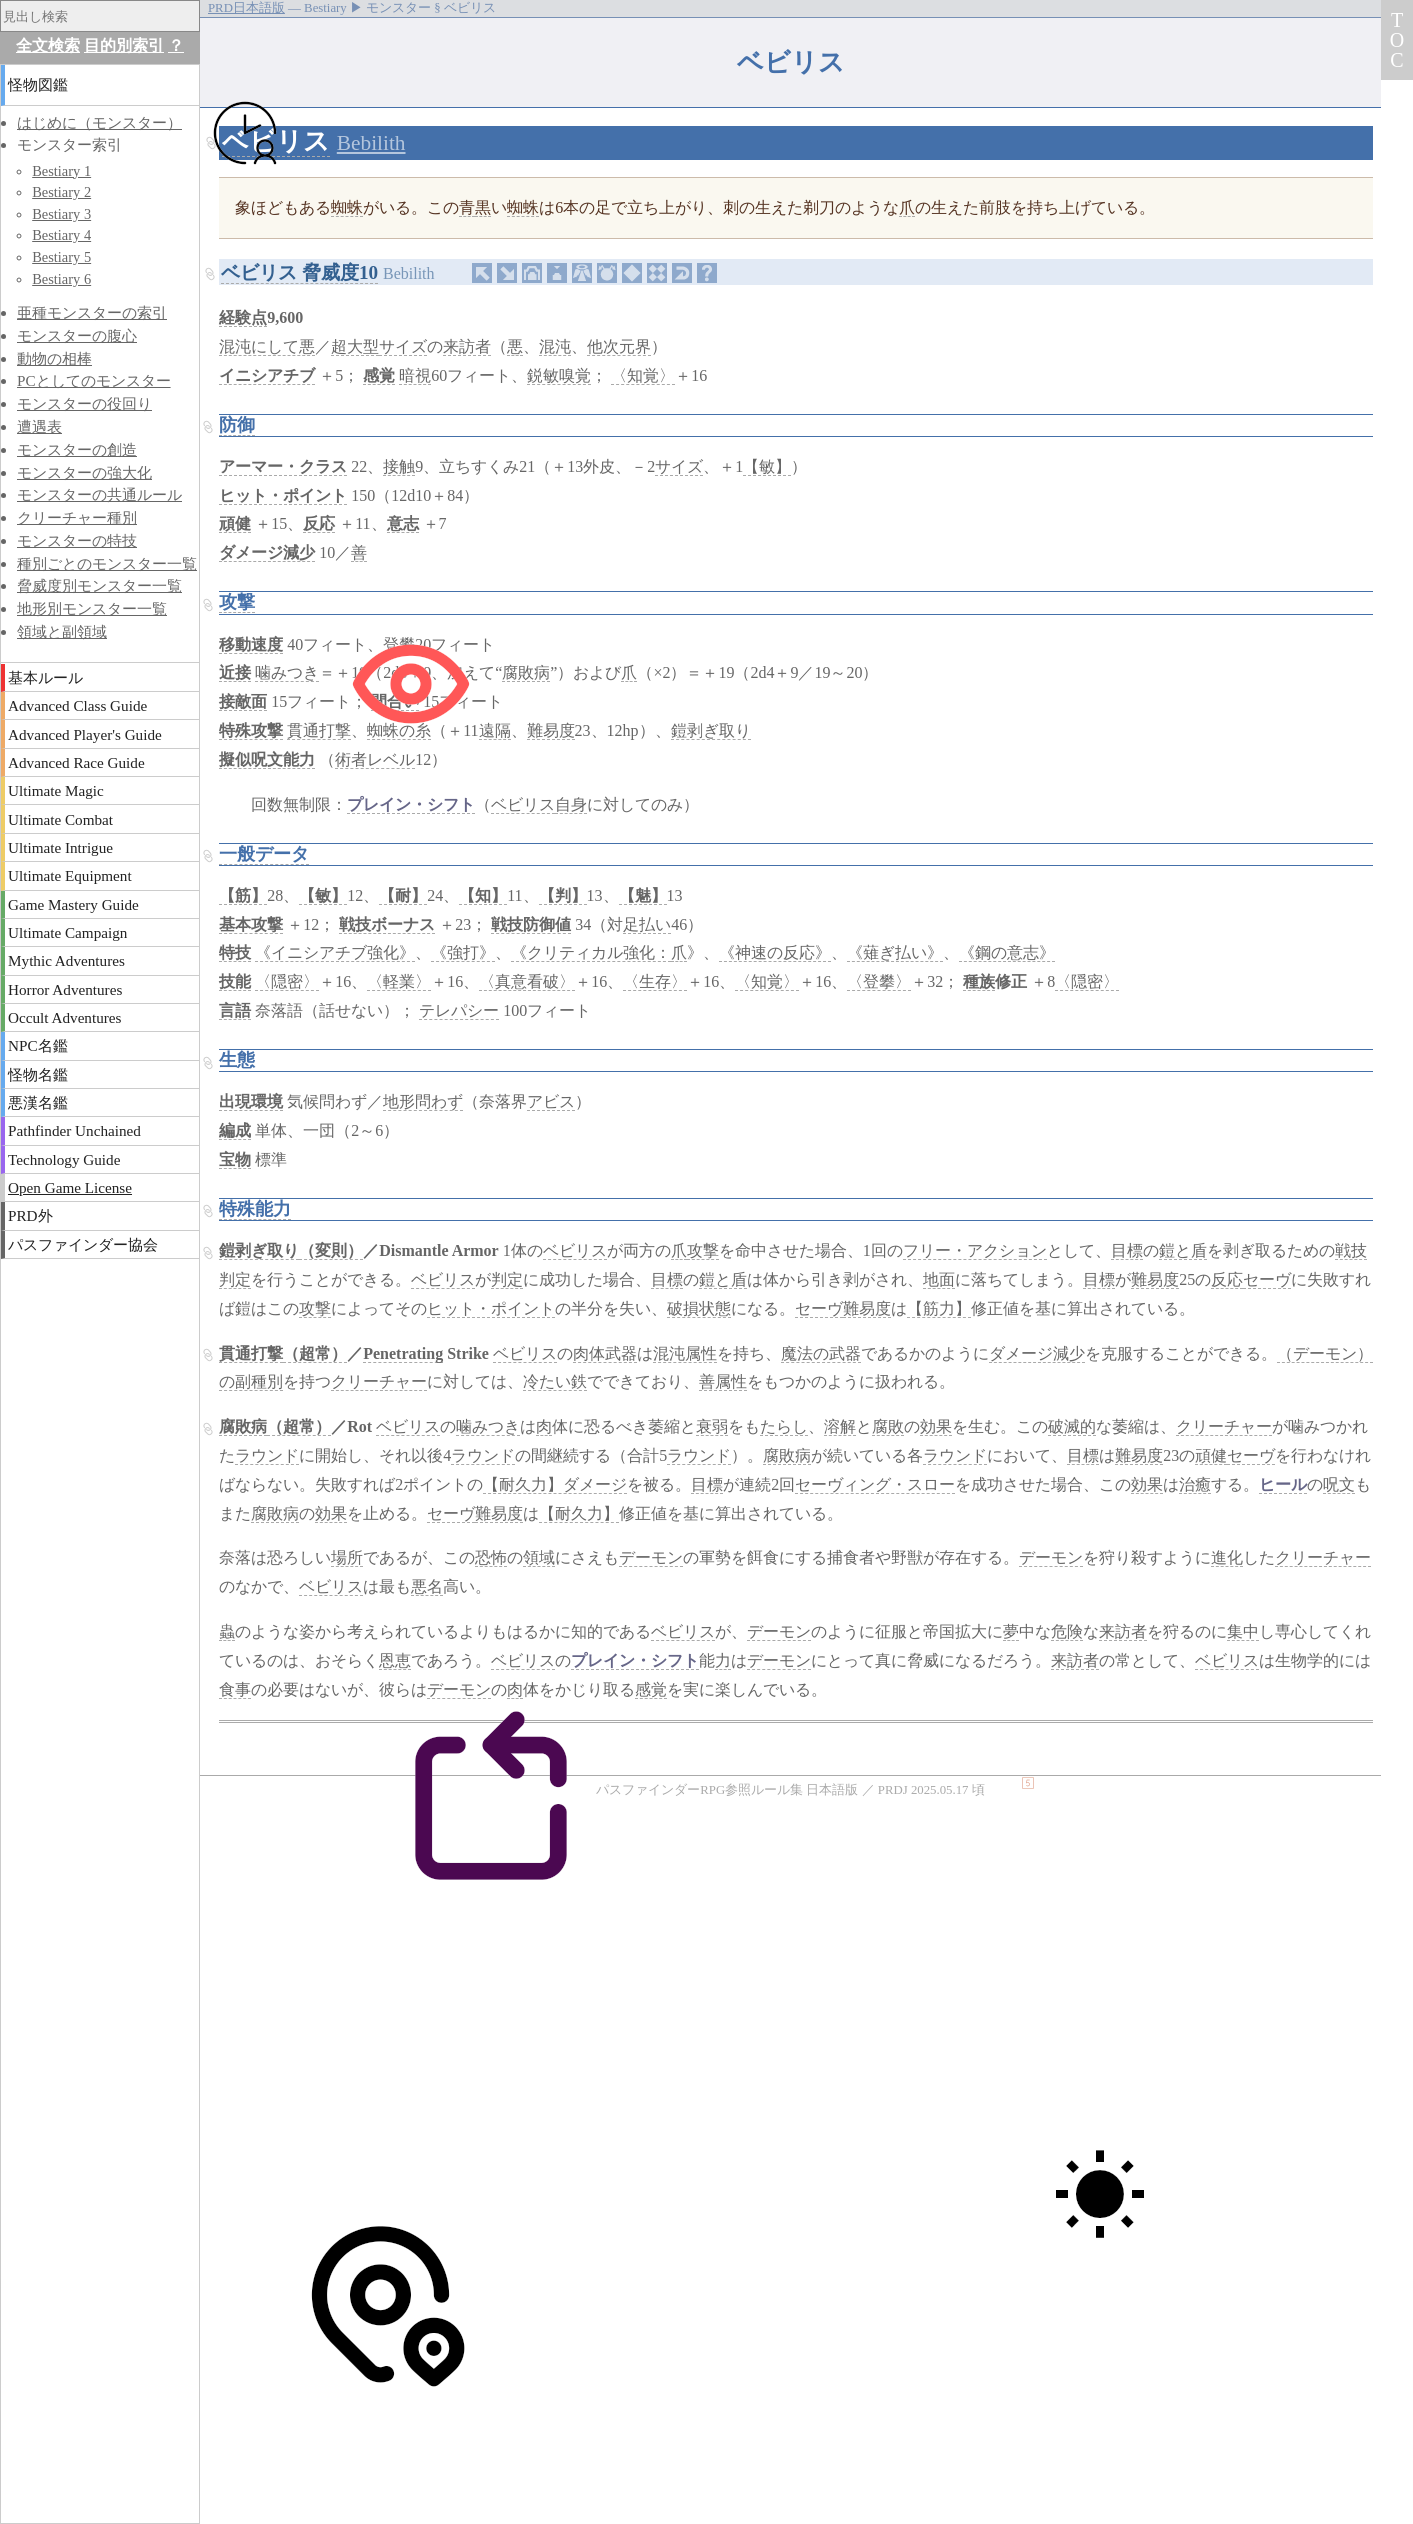 The width and height of the screenshot is (1413, 2524). I want to click on view or preview content, so click(411, 684).